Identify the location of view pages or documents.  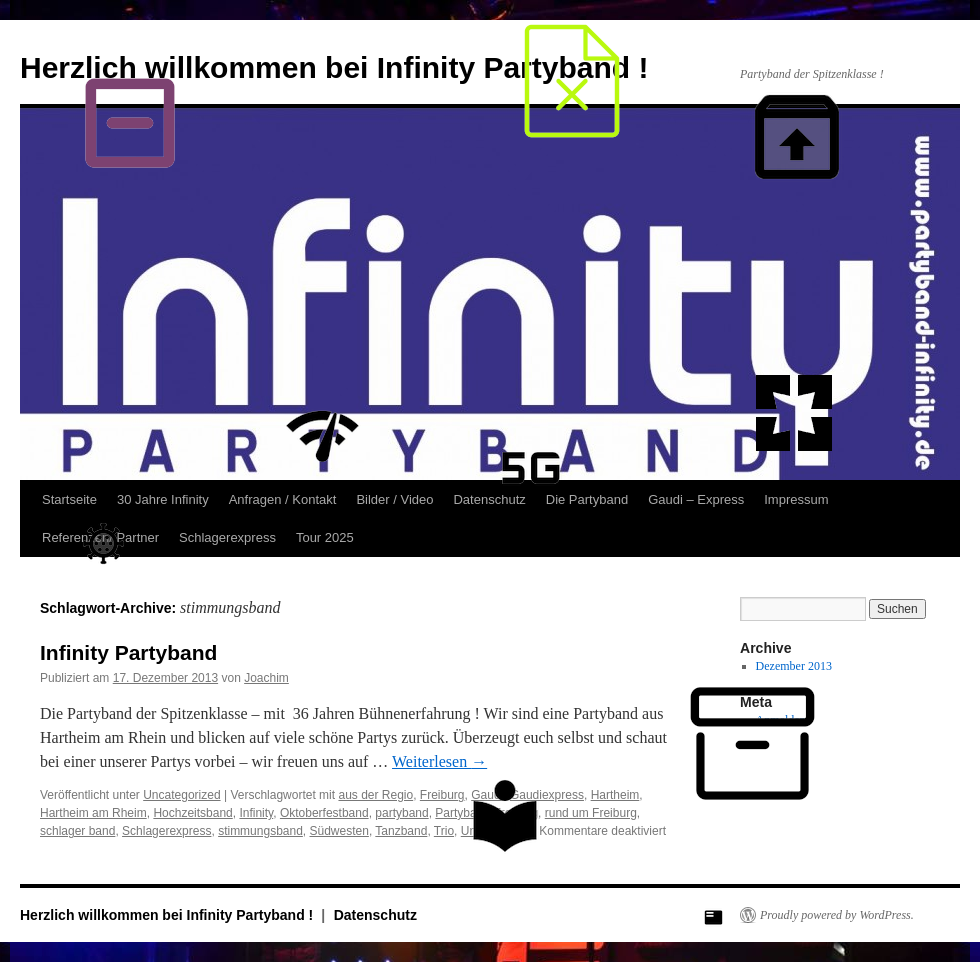
(794, 413).